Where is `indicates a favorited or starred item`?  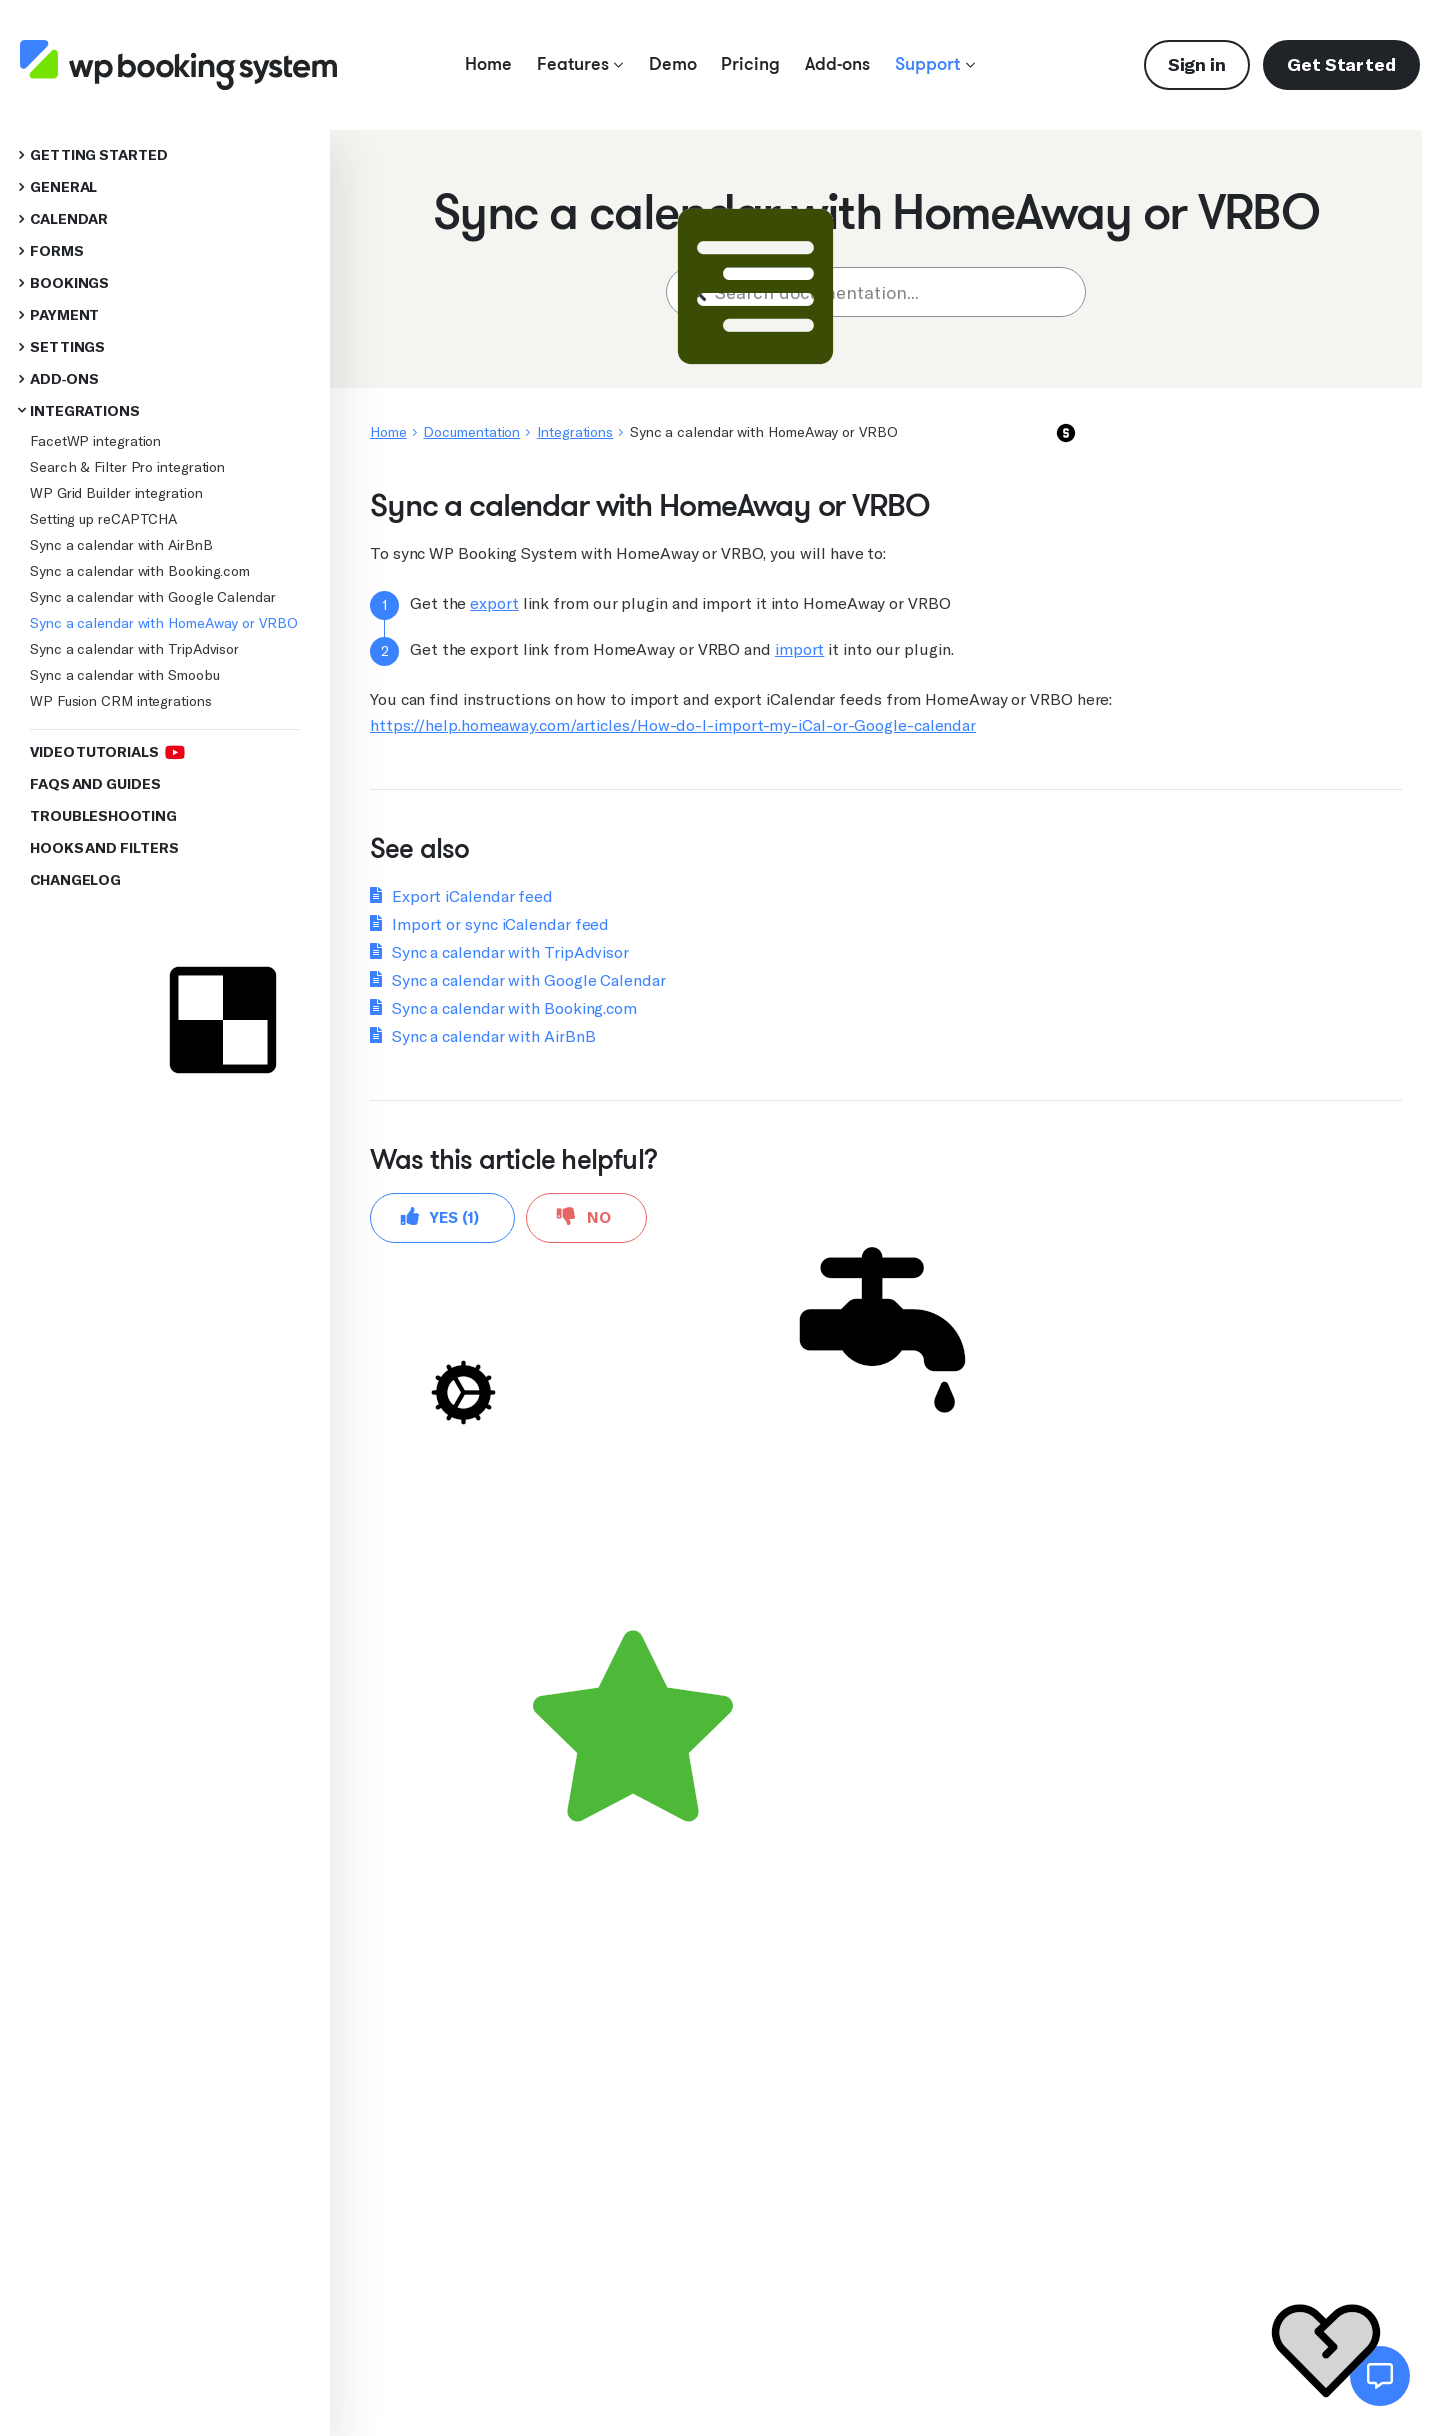
indicates a favorited or starred item is located at coordinates (633, 1735).